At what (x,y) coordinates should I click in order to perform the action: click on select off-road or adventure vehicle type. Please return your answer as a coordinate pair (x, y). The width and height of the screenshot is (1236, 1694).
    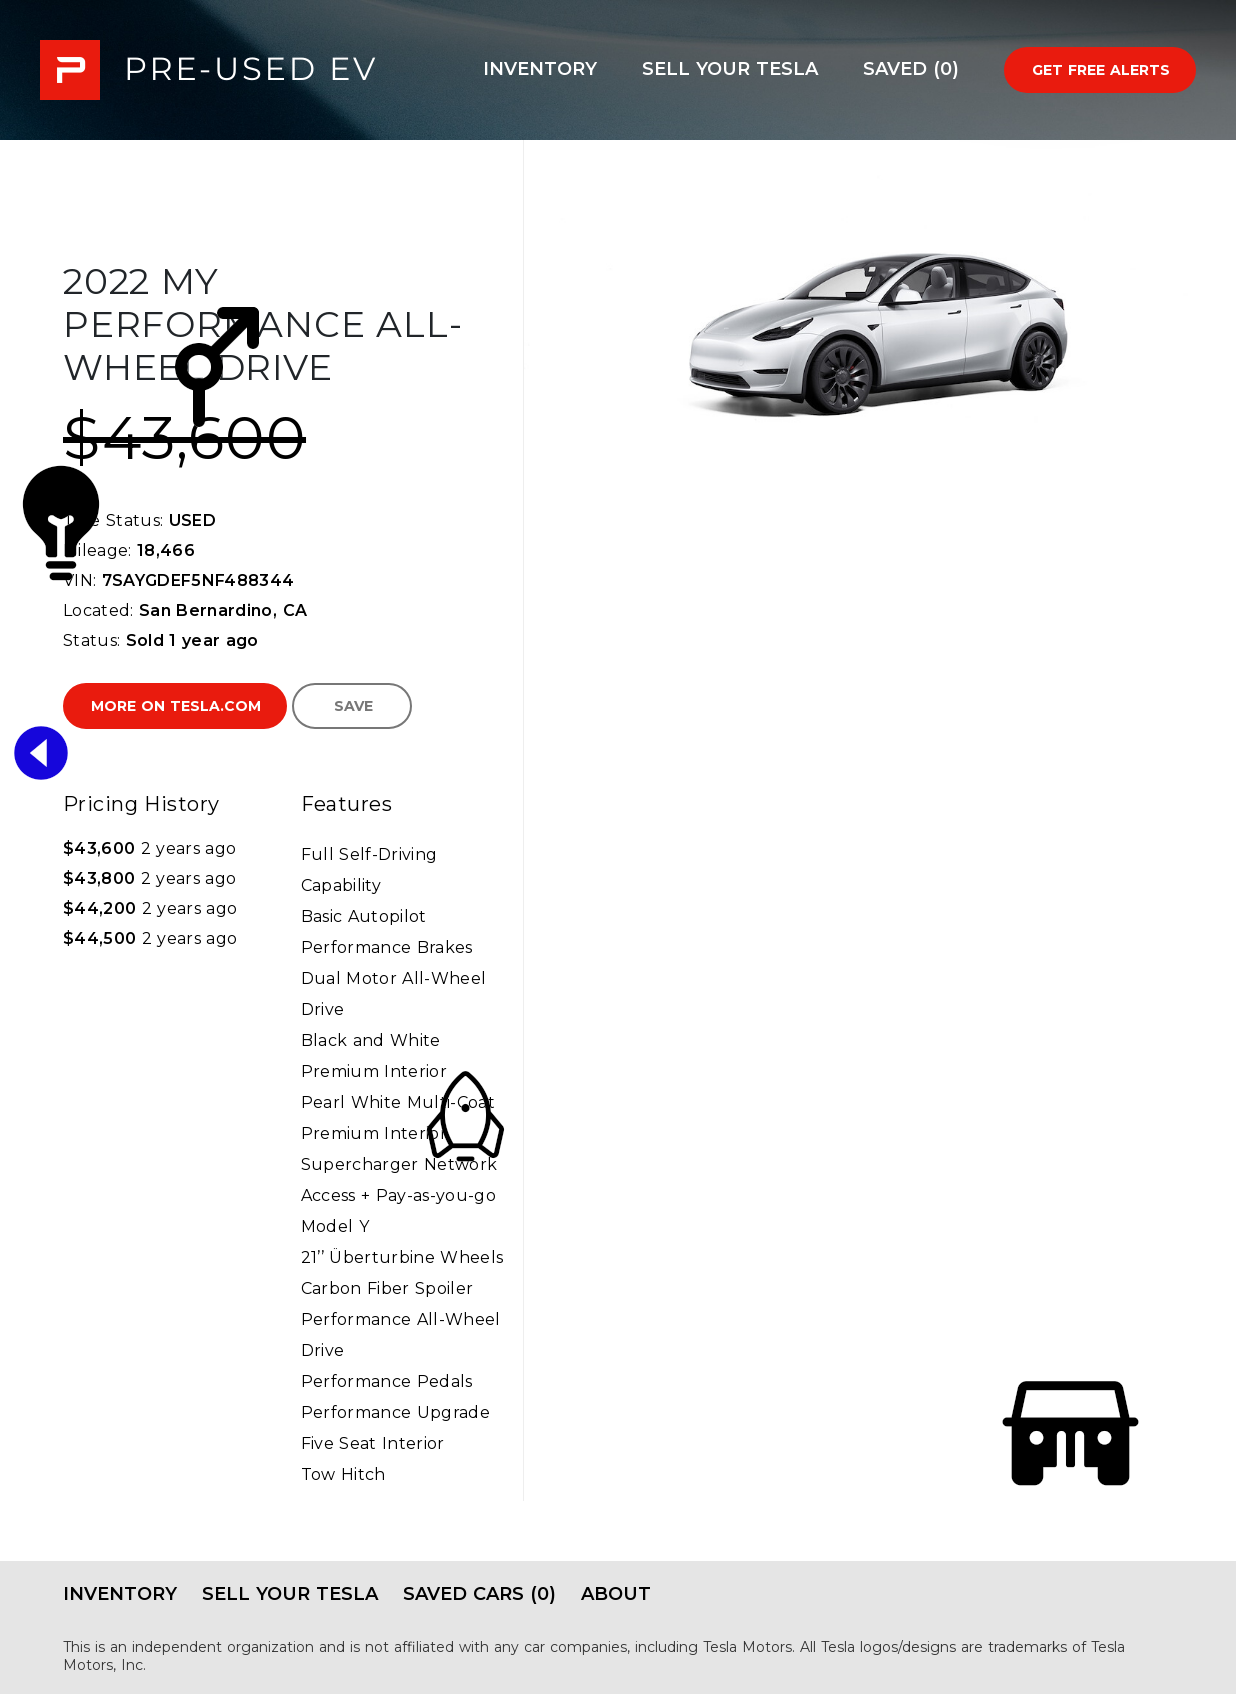
    Looking at the image, I should click on (1070, 1435).